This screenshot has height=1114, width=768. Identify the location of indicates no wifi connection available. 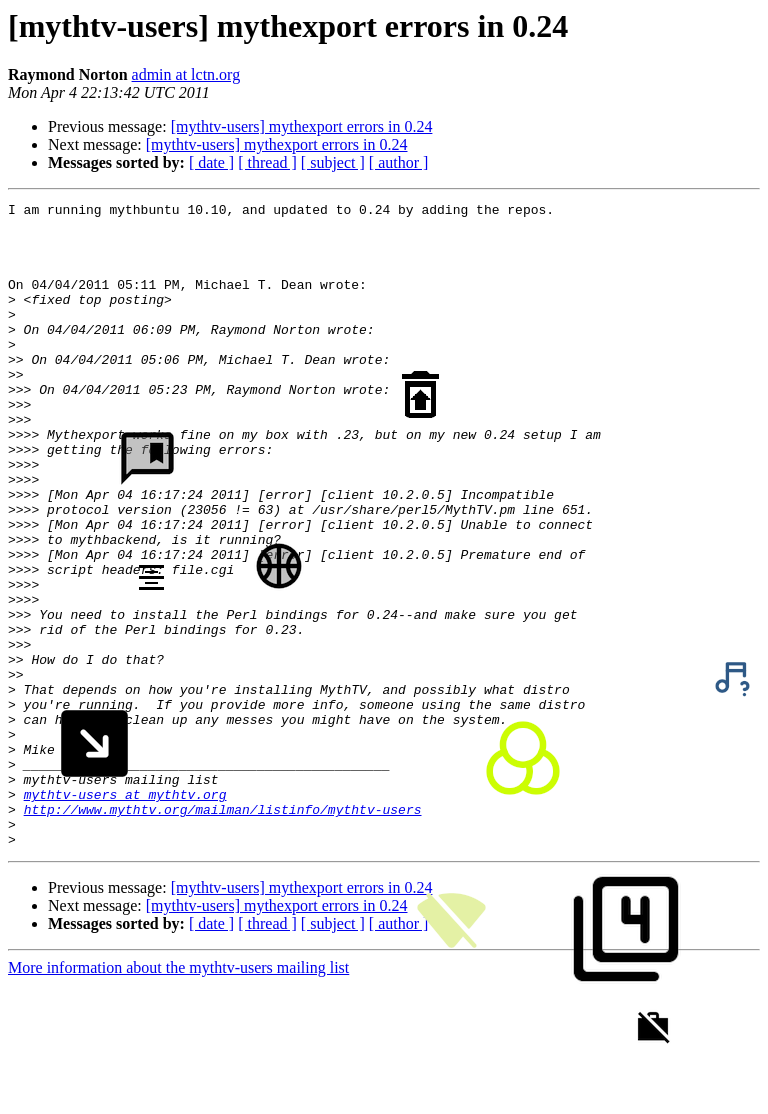
(451, 920).